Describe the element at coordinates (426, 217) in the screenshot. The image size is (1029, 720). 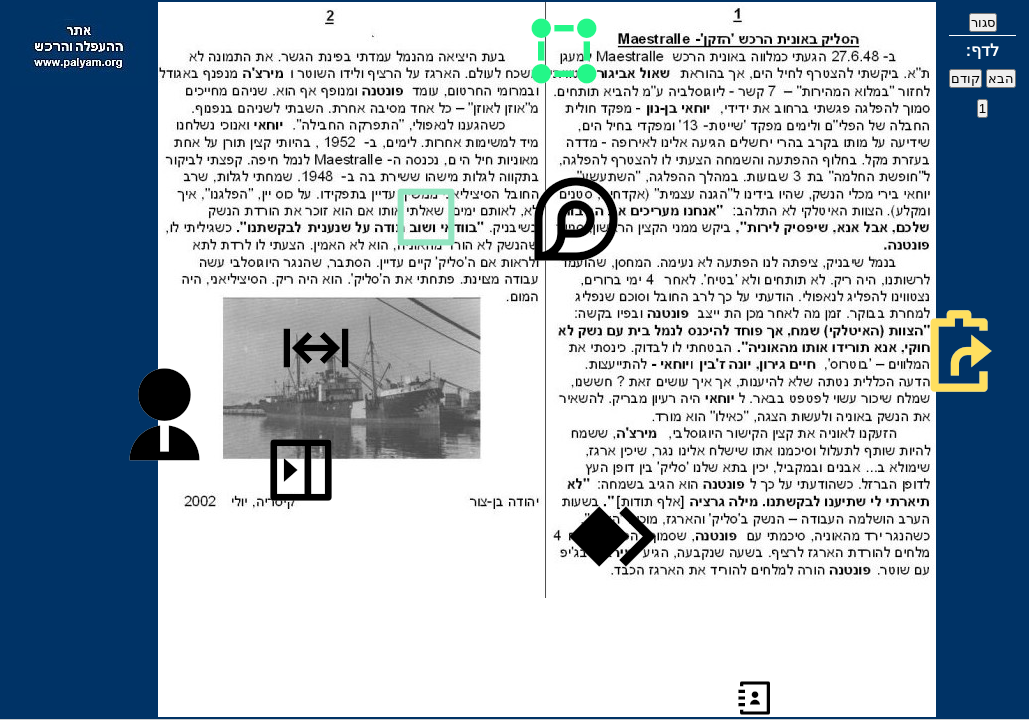
I see `stop media playback` at that location.